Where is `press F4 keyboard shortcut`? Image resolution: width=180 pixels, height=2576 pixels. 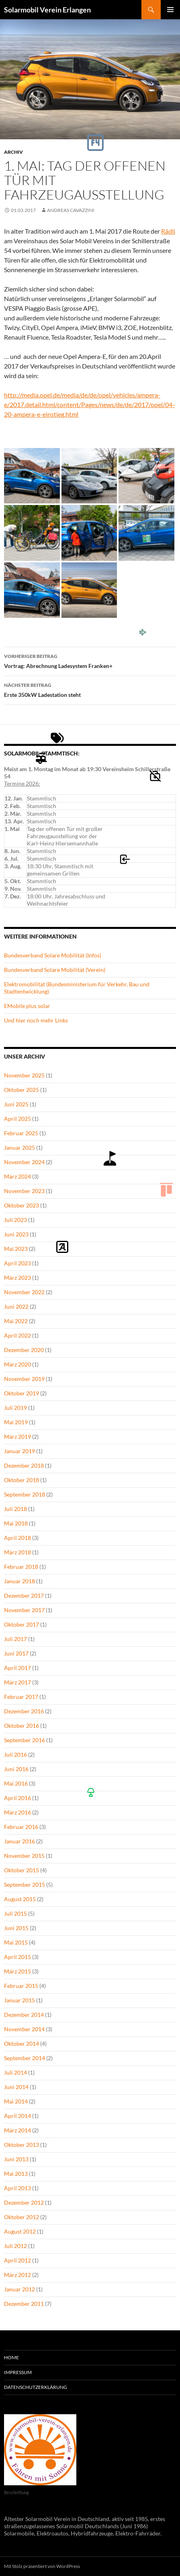 press F4 keyboard shortcut is located at coordinates (95, 143).